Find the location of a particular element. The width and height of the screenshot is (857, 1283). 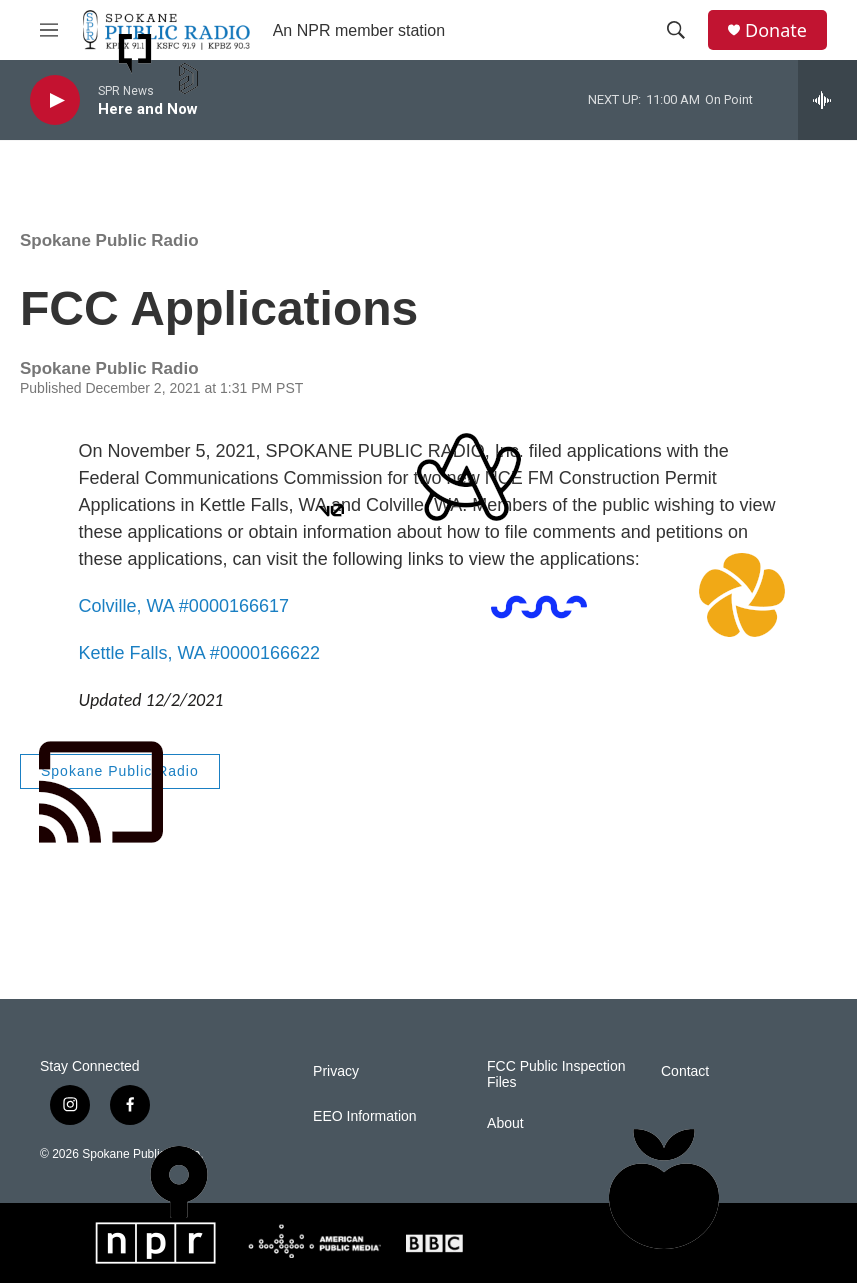

visit the xda developers website is located at coordinates (135, 54).